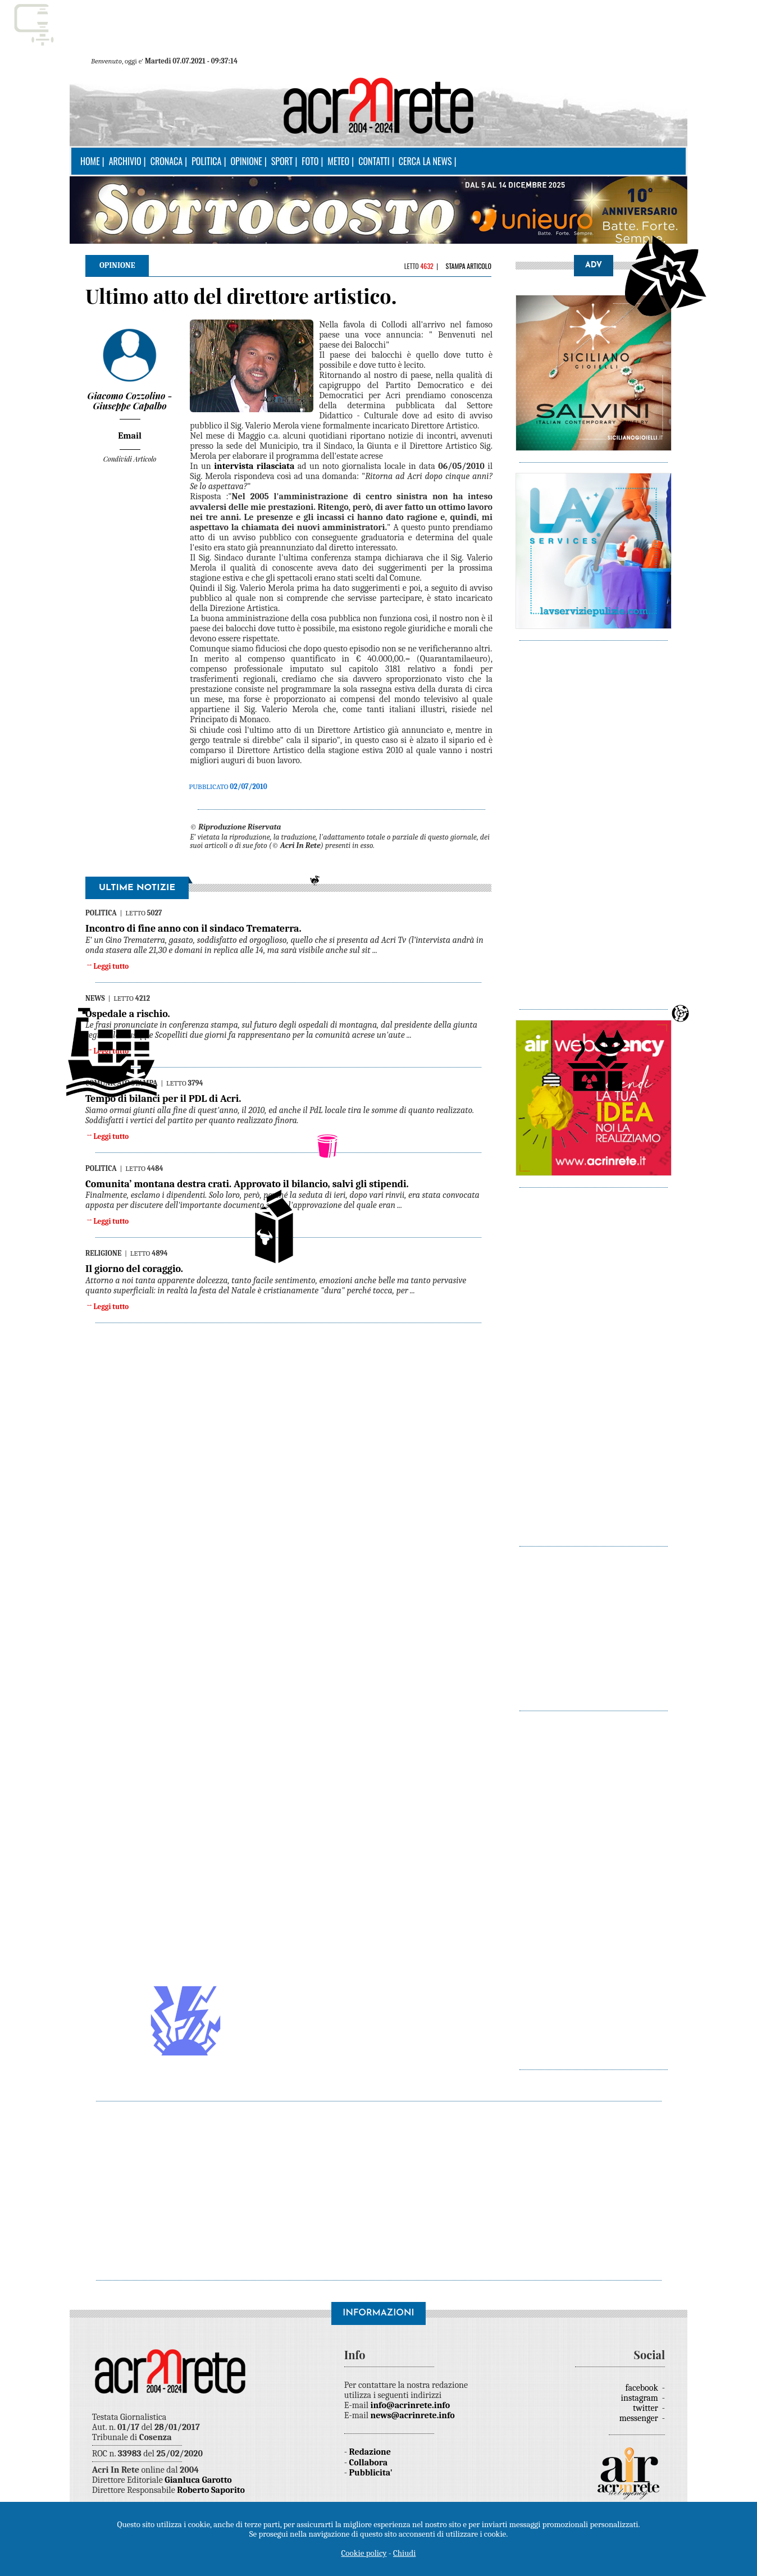 The width and height of the screenshot is (757, 2576). I want to click on indicates a quantum state where the outcome is alive/positive, so click(598, 1060).